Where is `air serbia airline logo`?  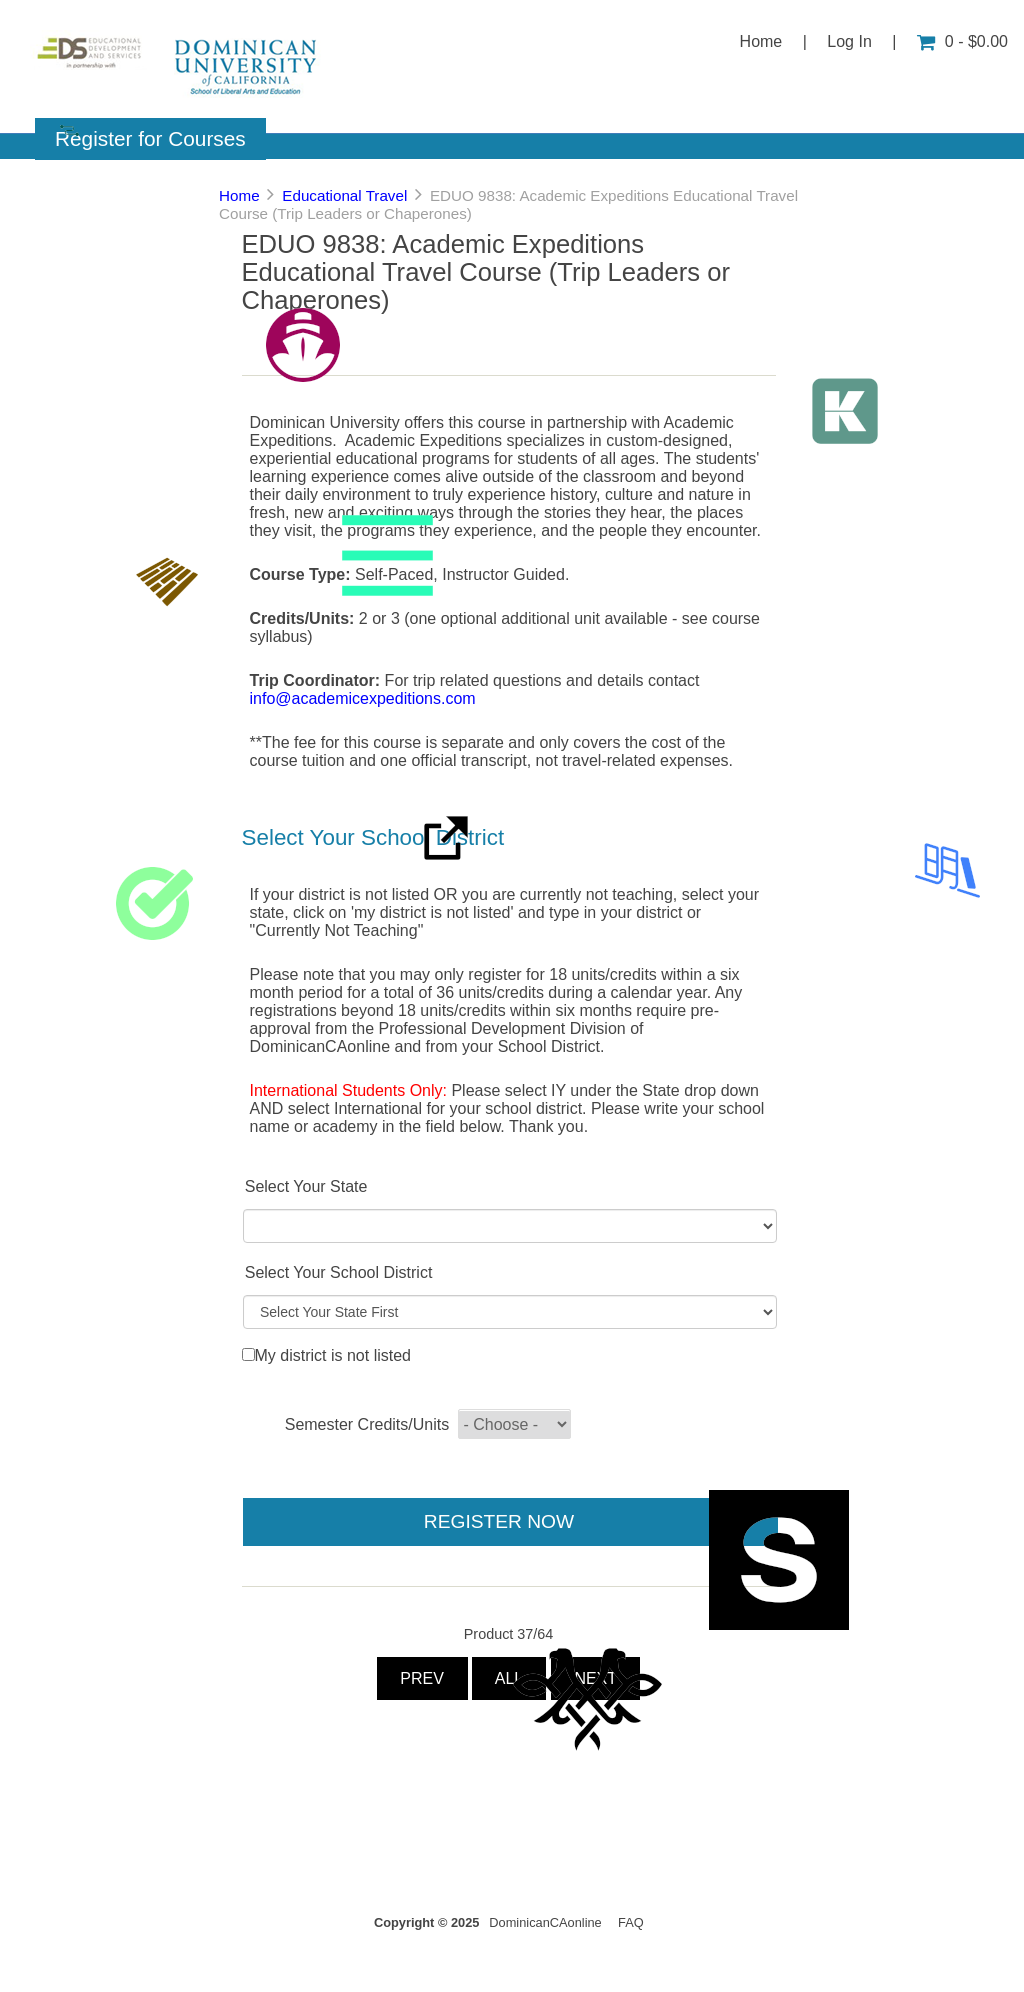
air serbia airline logo is located at coordinates (587, 1699).